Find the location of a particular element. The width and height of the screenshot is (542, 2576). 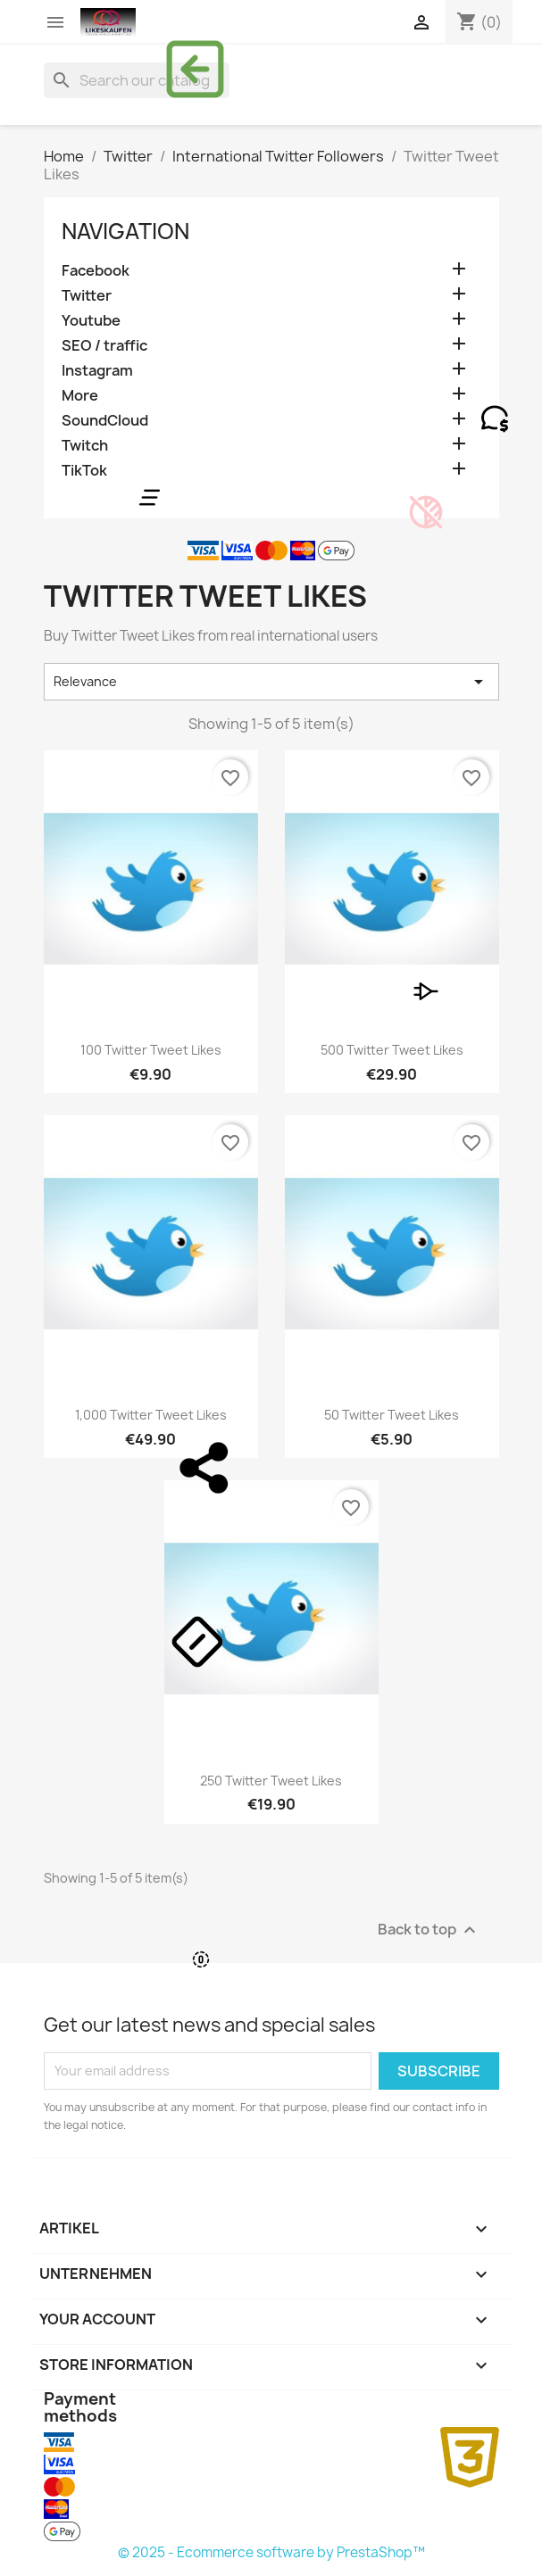

indicates zero items or empty count is located at coordinates (201, 1959).